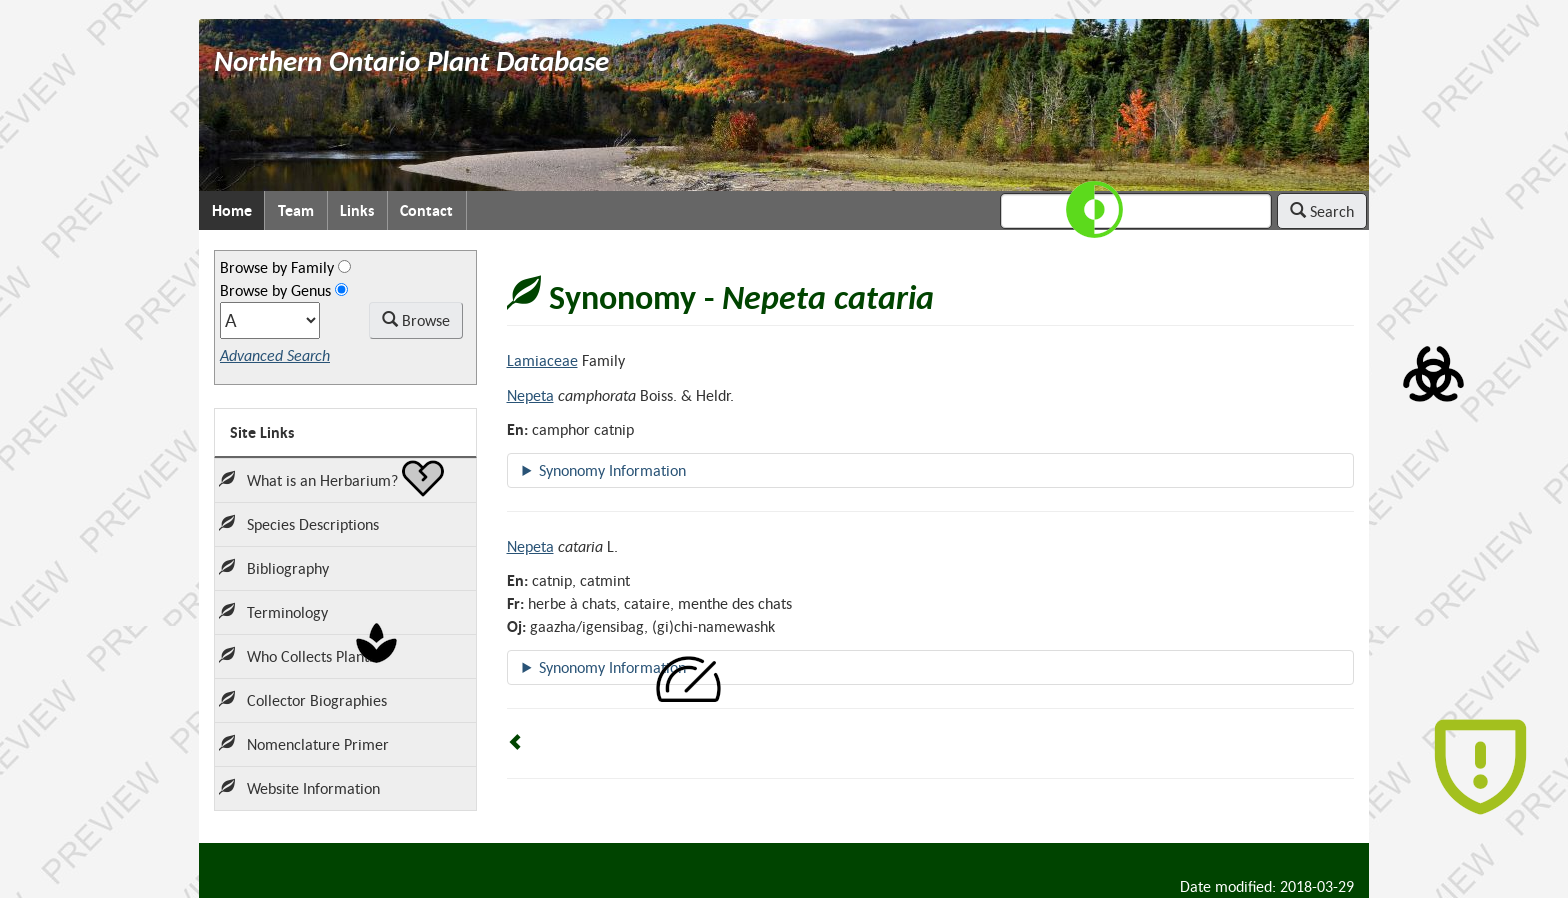 The height and width of the screenshot is (898, 1568). What do you see at coordinates (688, 681) in the screenshot?
I see `view speed or performance metrics` at bounding box center [688, 681].